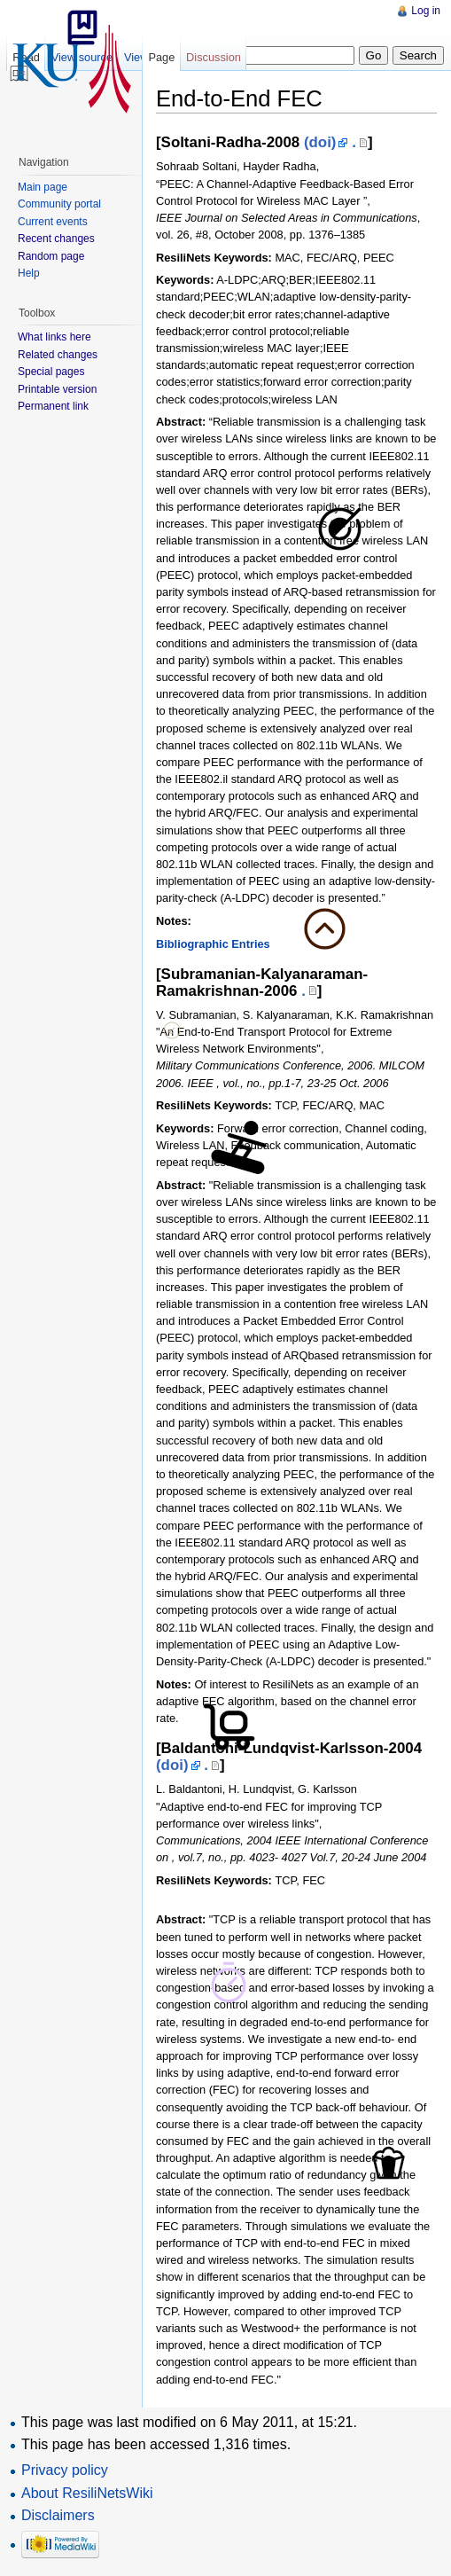  Describe the element at coordinates (324, 928) in the screenshot. I see `scroll to top of page` at that location.